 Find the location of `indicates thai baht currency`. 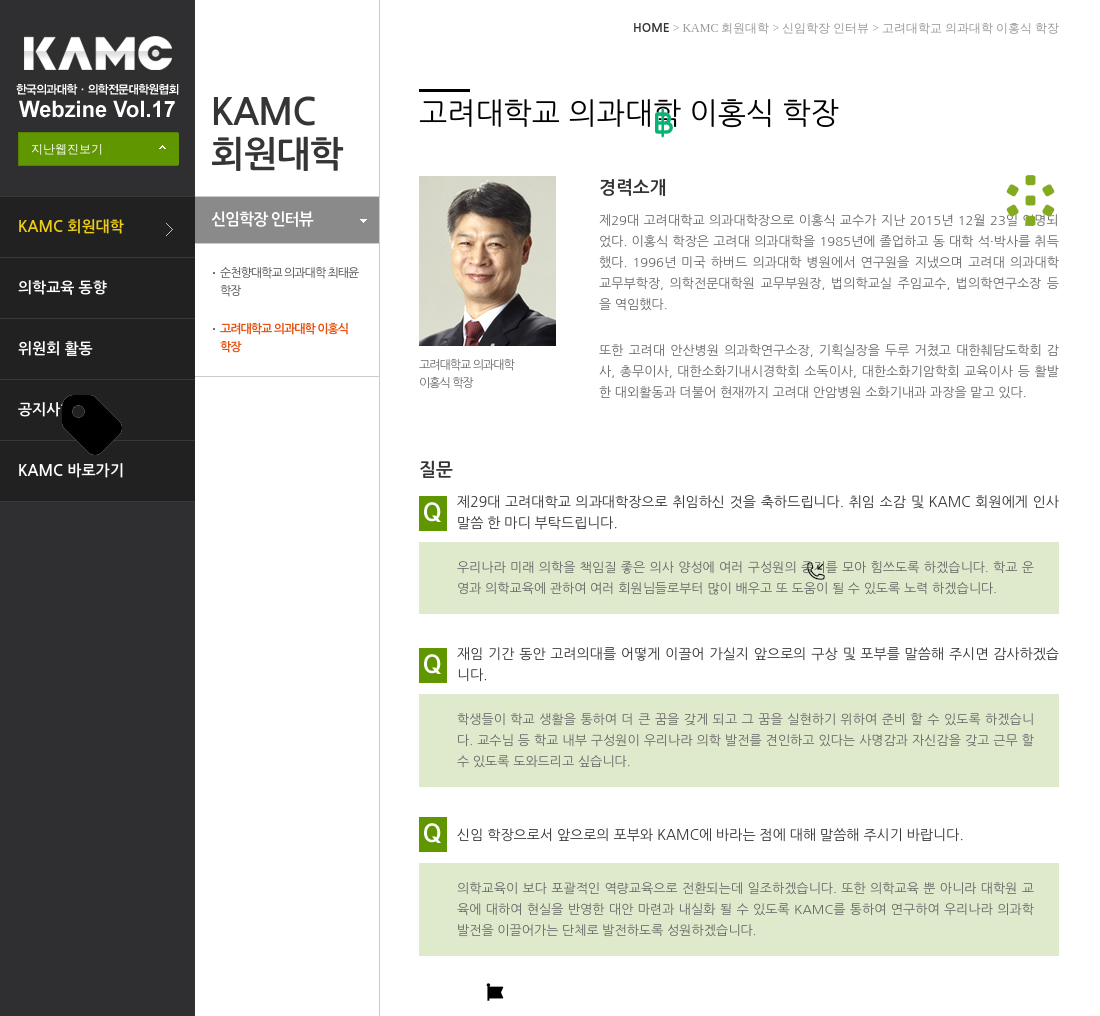

indicates thai baht currency is located at coordinates (664, 123).